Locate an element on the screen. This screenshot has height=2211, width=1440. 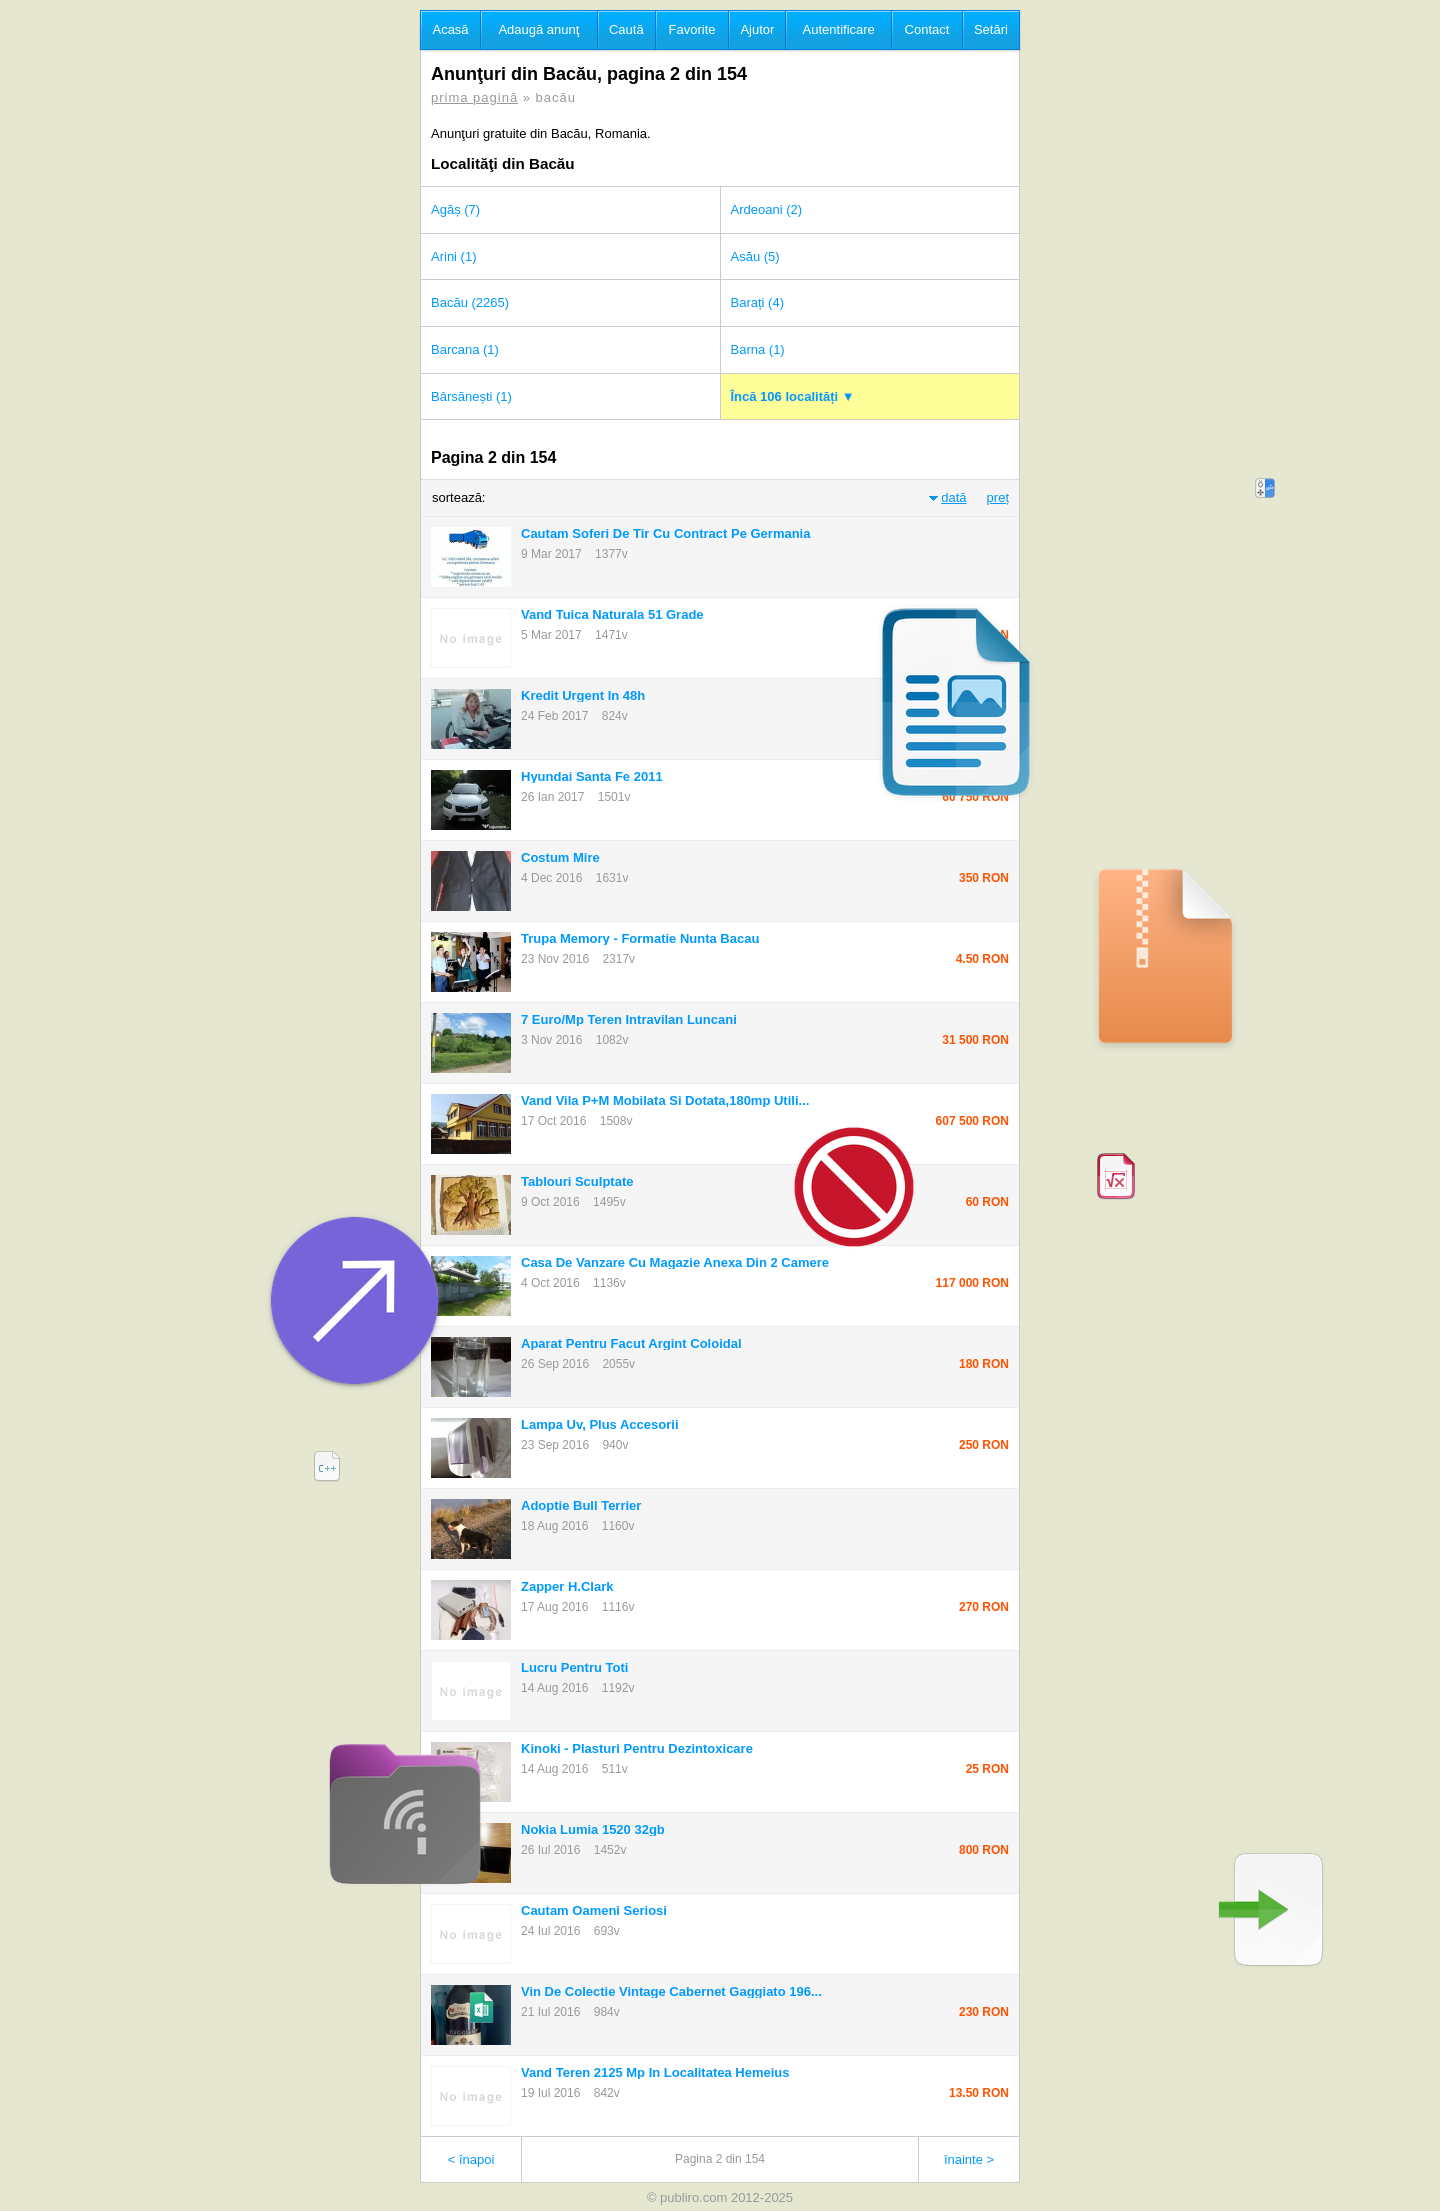
open the character map application is located at coordinates (1265, 488).